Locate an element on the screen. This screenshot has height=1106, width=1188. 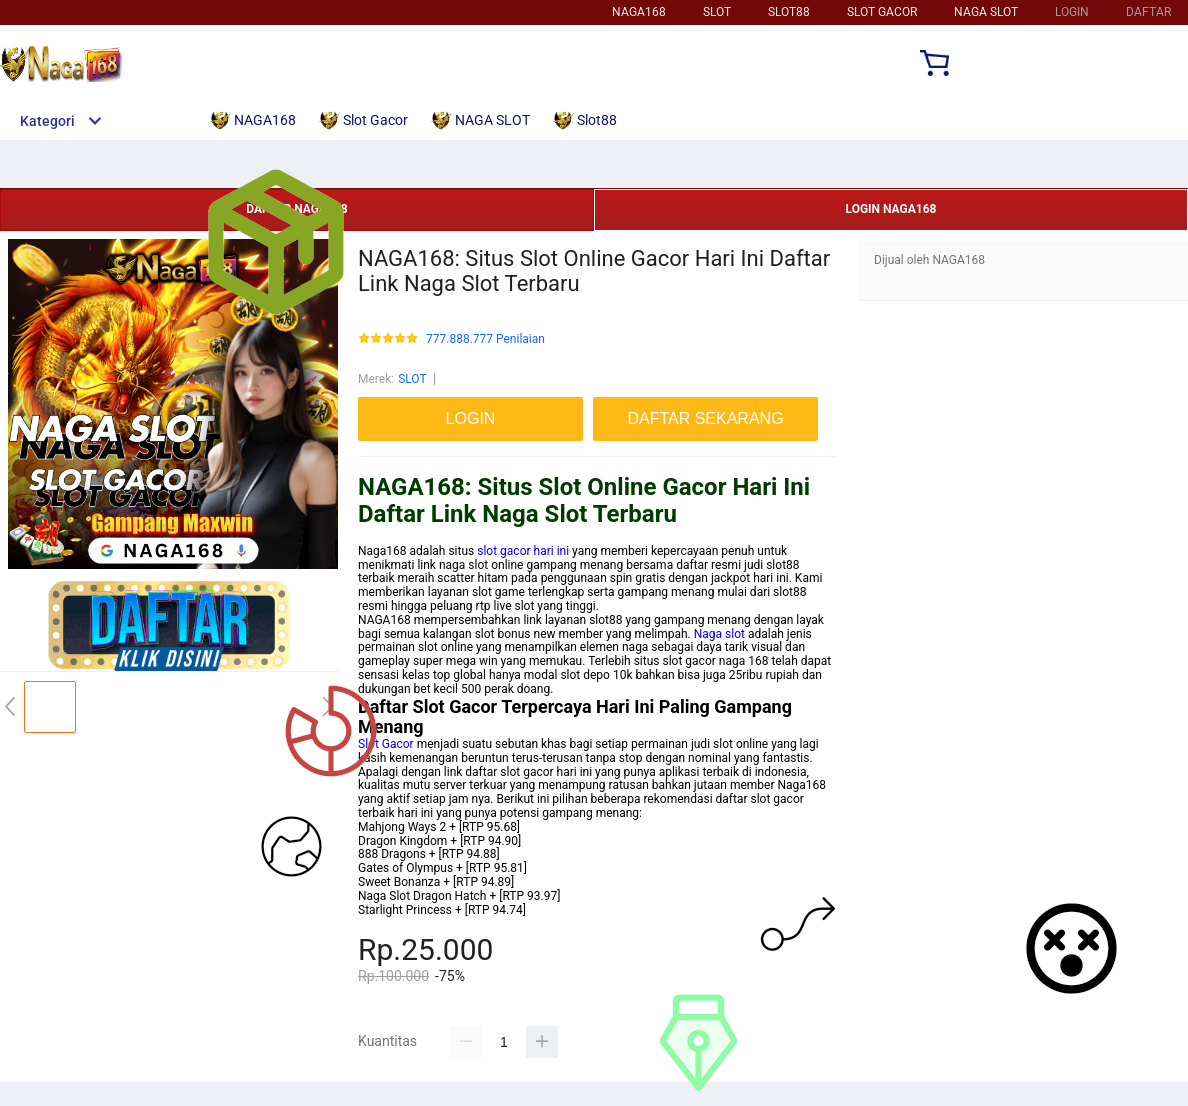
view order shipment details is located at coordinates (276, 242).